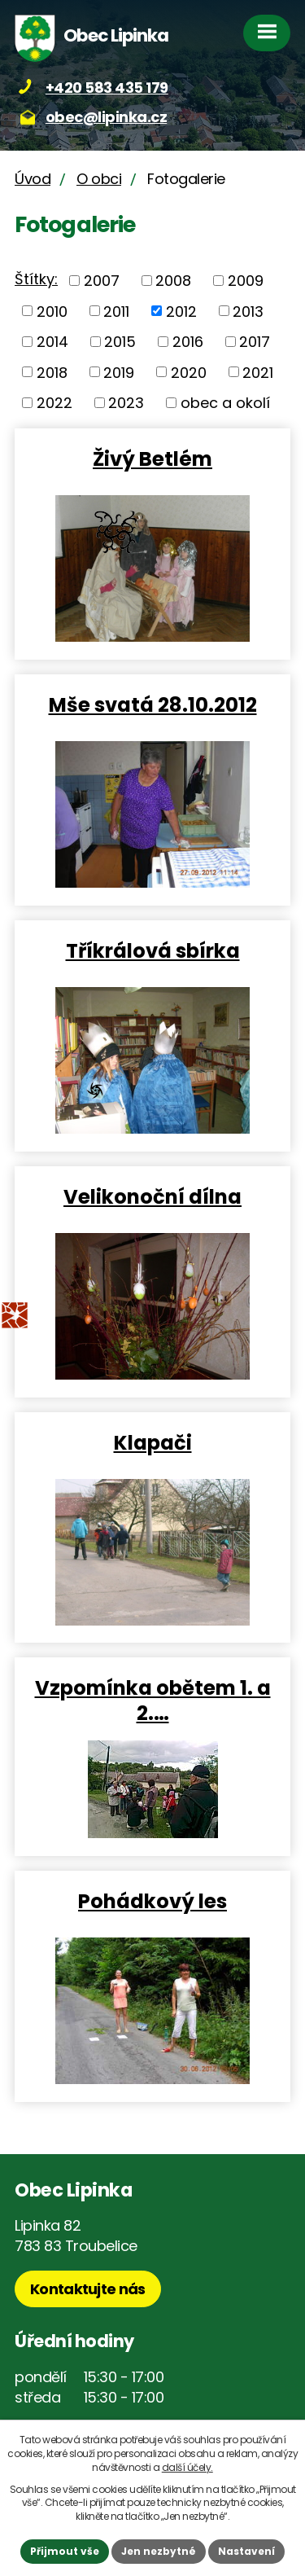 The height and width of the screenshot is (2576, 305). Describe the element at coordinates (94, 1090) in the screenshot. I see `spinning shuriken or ninja star weapon indicator` at that location.